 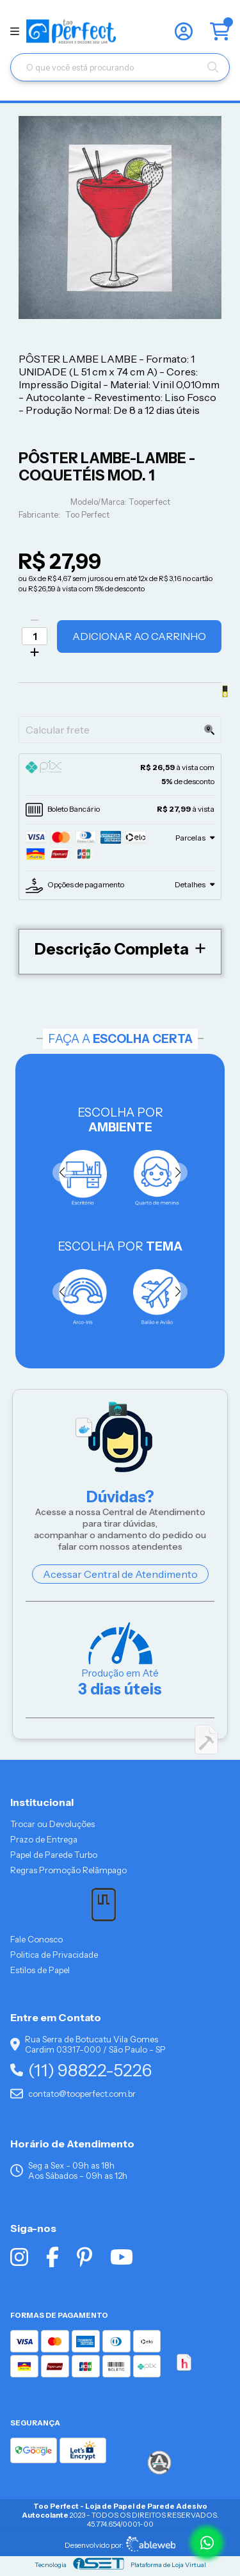 What do you see at coordinates (225, 691) in the screenshot?
I see `iPod nano device in yellow` at bounding box center [225, 691].